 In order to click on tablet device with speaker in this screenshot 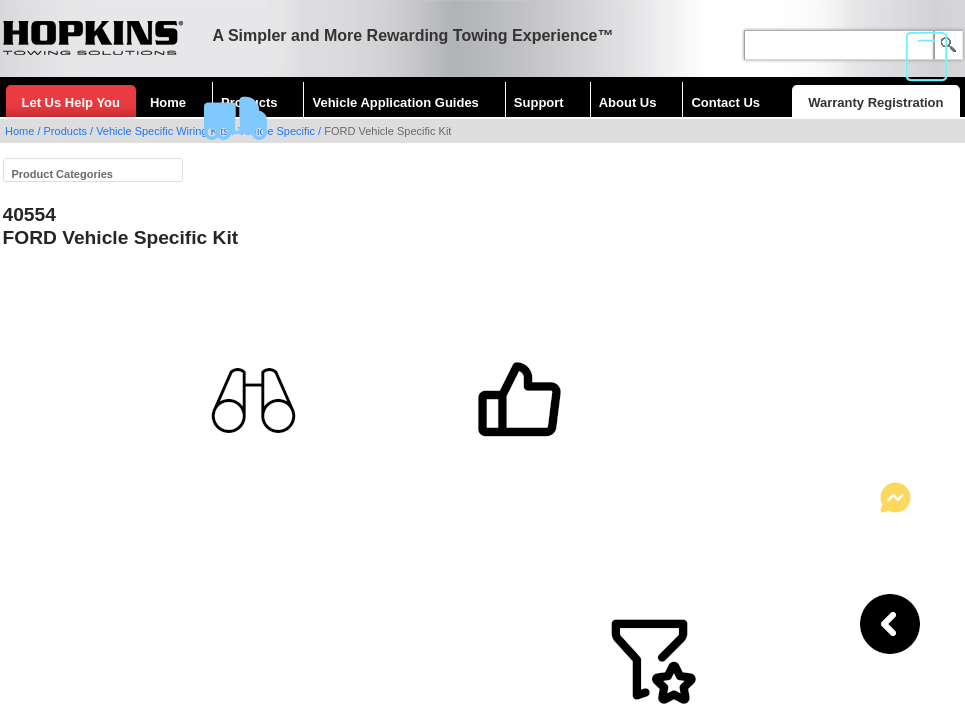, I will do `click(926, 56)`.